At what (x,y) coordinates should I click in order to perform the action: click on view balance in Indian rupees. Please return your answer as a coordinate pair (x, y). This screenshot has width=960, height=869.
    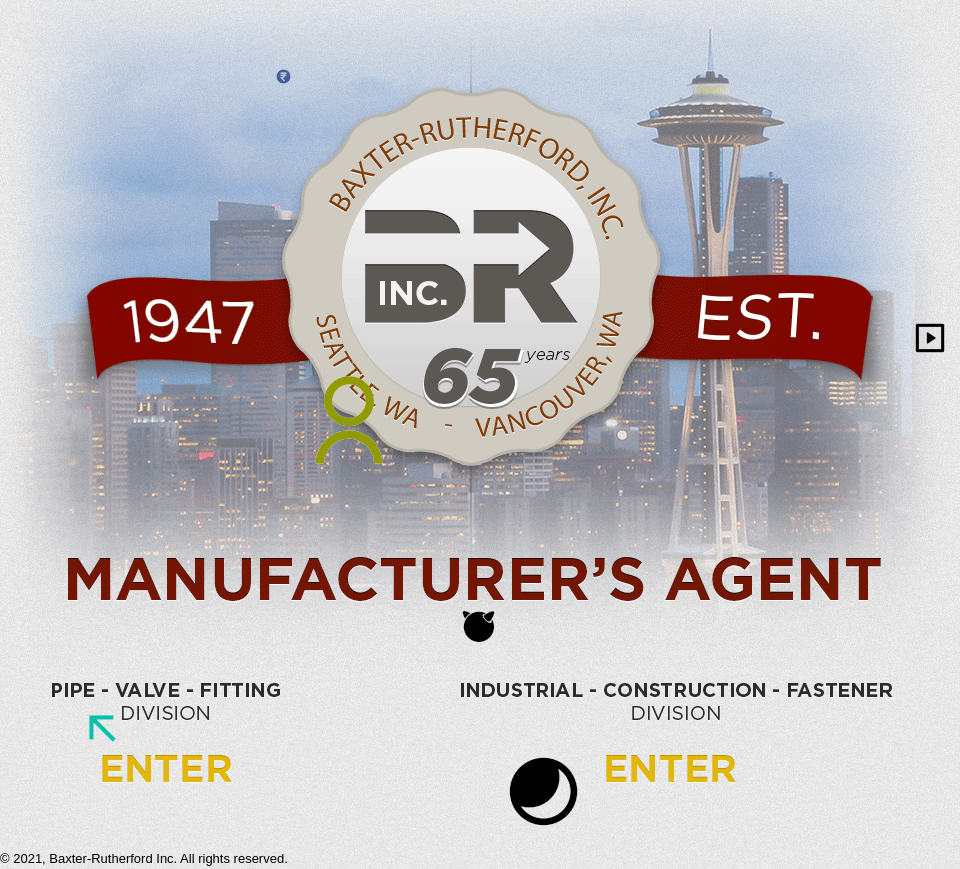
    Looking at the image, I should click on (283, 76).